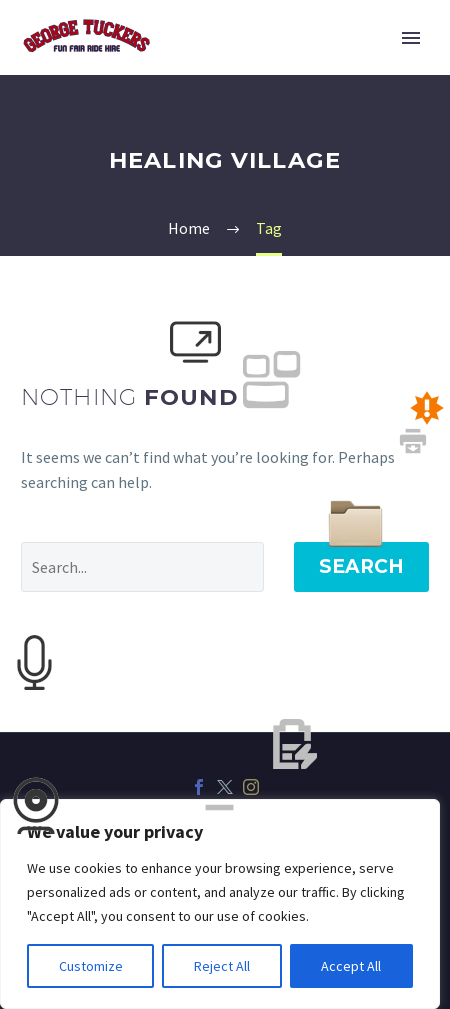 Image resolution: width=450 pixels, height=1009 pixels. What do you see at coordinates (413, 442) in the screenshot?
I see `indicates a print job is in progress` at bounding box center [413, 442].